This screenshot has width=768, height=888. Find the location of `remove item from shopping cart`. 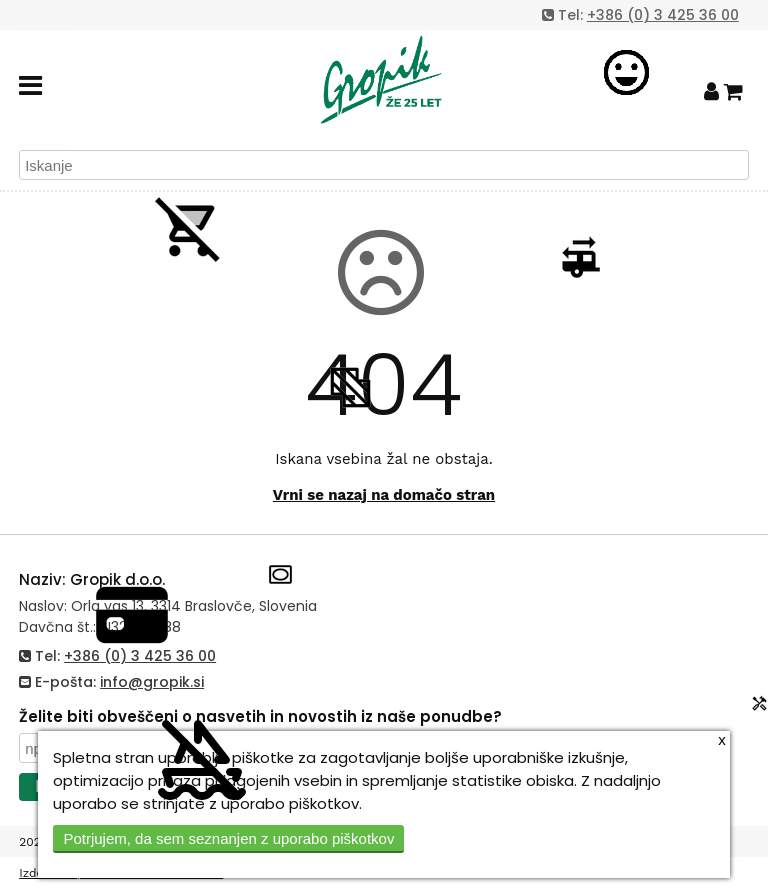

remove item from shopping cart is located at coordinates (189, 228).